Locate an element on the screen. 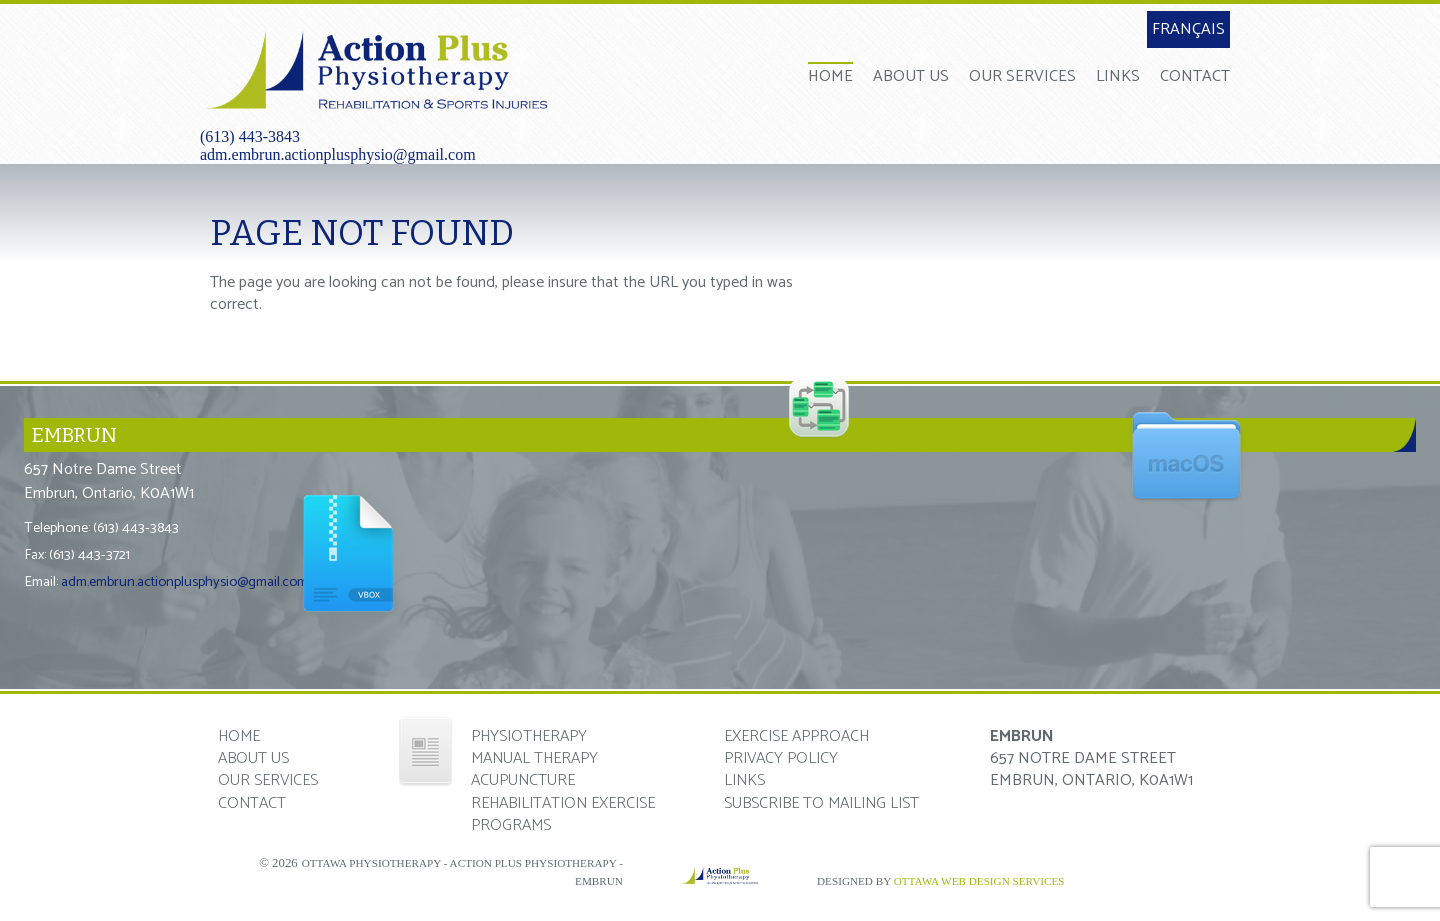 The height and width of the screenshot is (921, 1440). access macOS system files and folders is located at coordinates (1186, 455).